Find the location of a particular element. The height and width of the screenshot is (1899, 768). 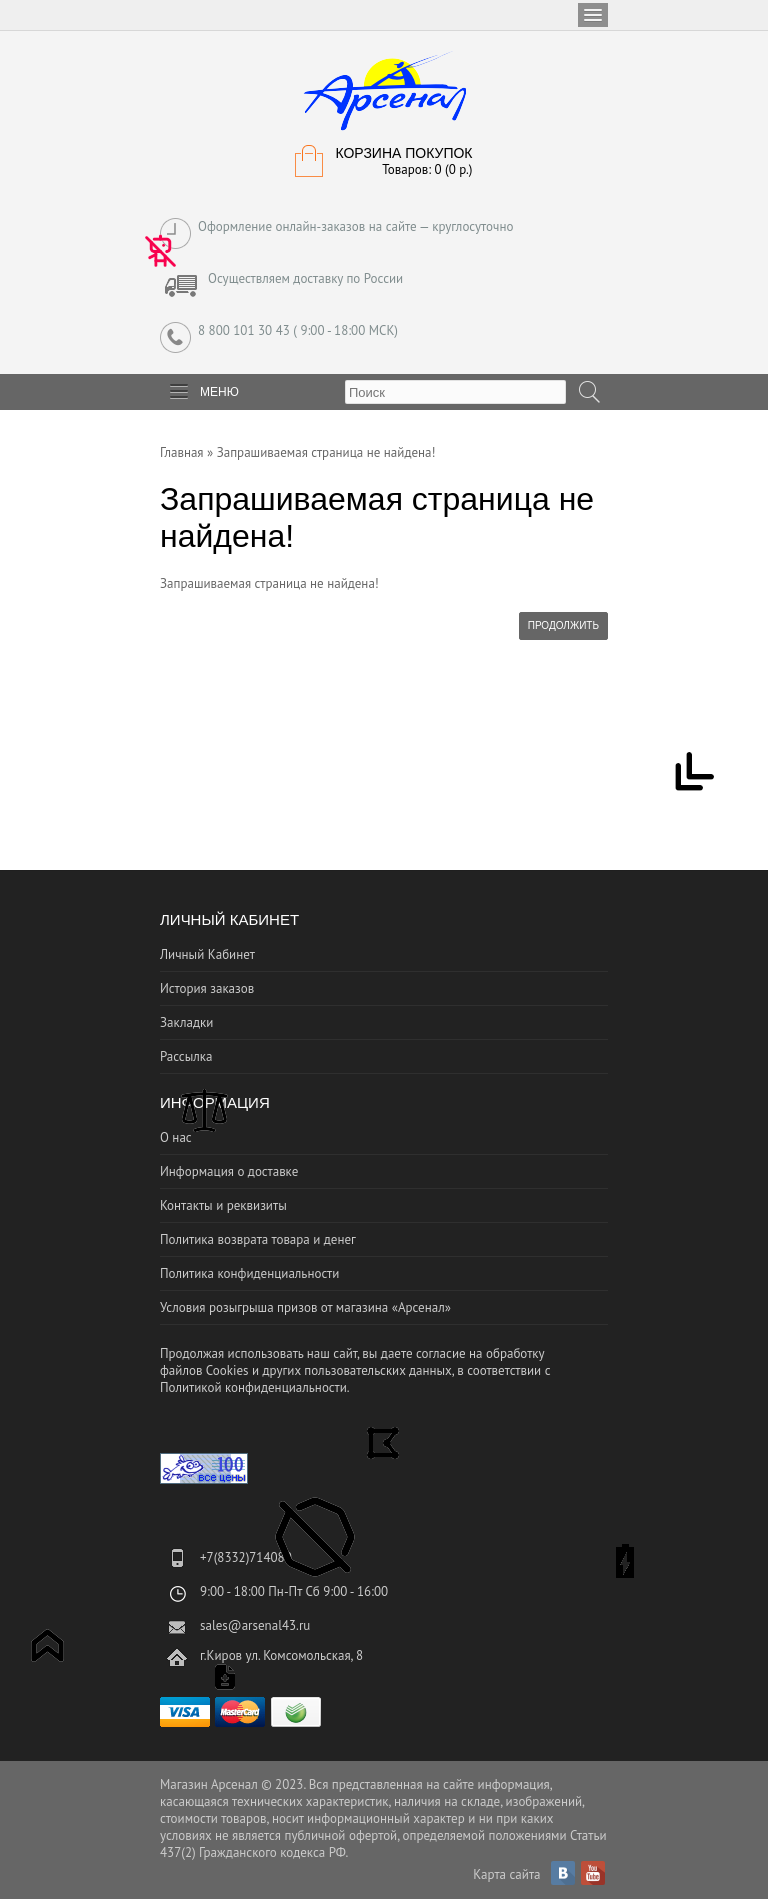

indicates a blocked or prohibited action is located at coordinates (315, 1537).